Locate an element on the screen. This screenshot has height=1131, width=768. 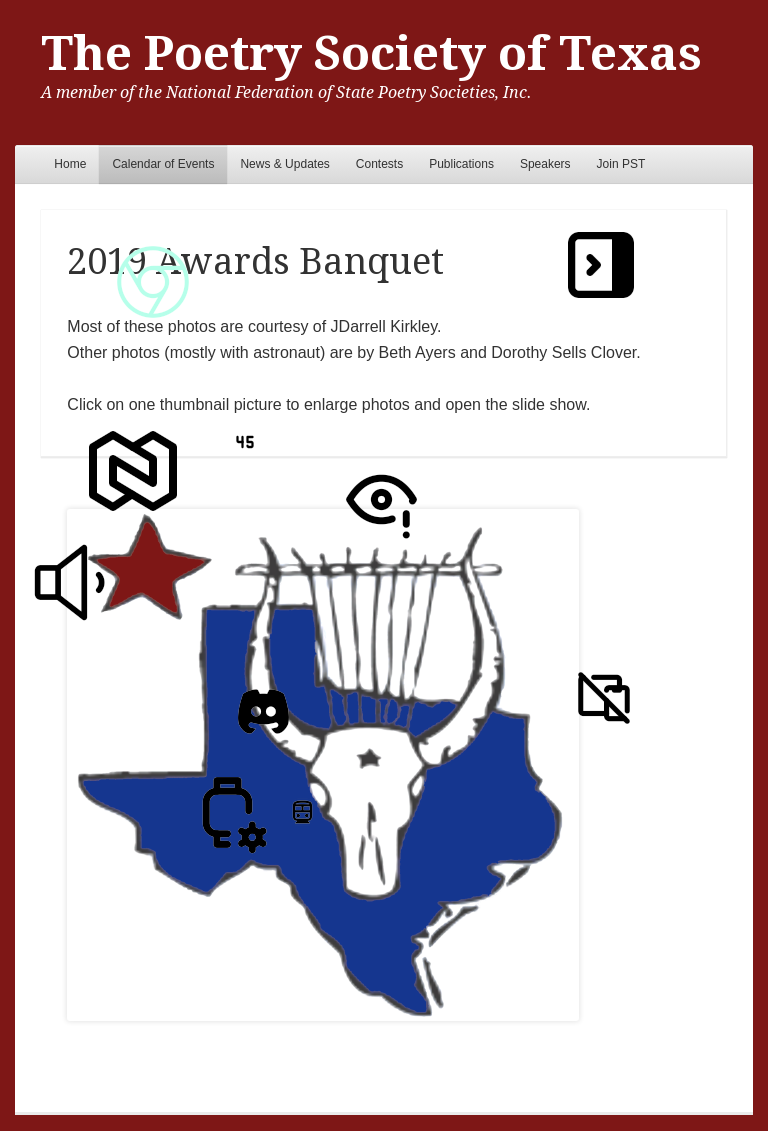
devices are disconnected or unavailable is located at coordinates (604, 698).